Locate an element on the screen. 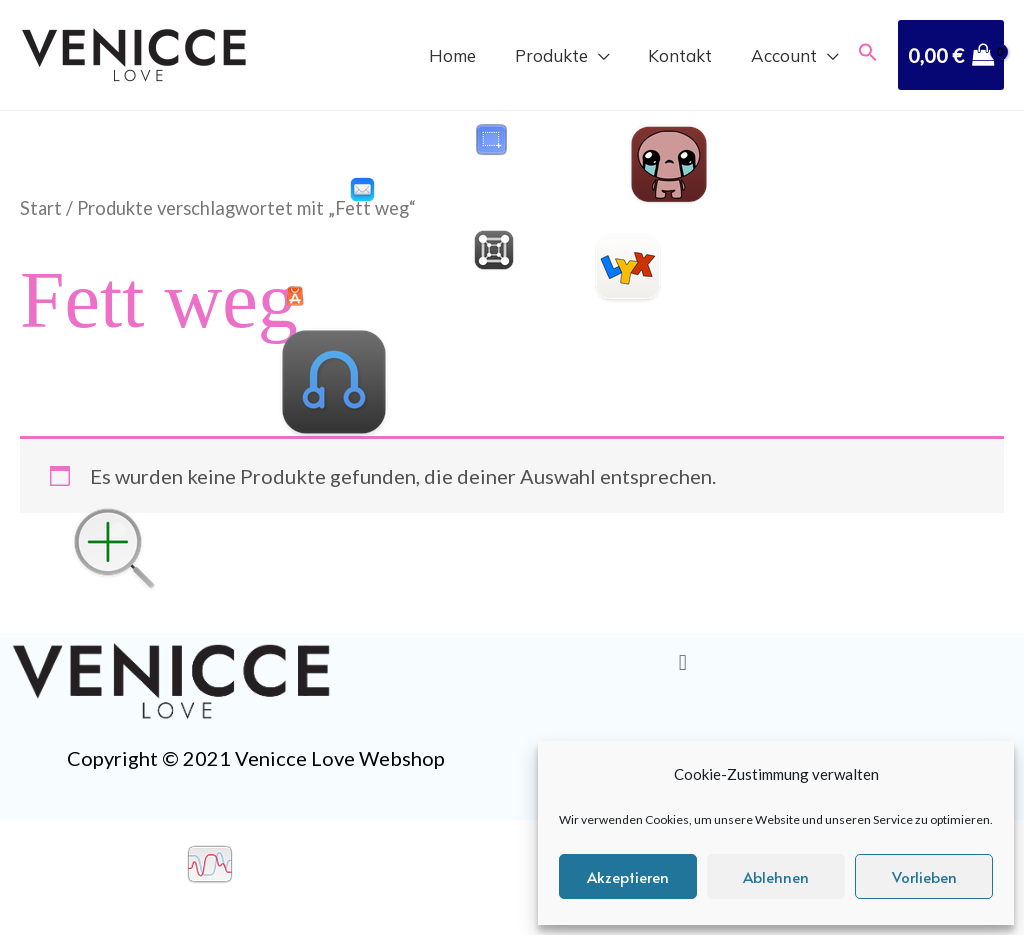  zoom in on file or document is located at coordinates (113, 547).